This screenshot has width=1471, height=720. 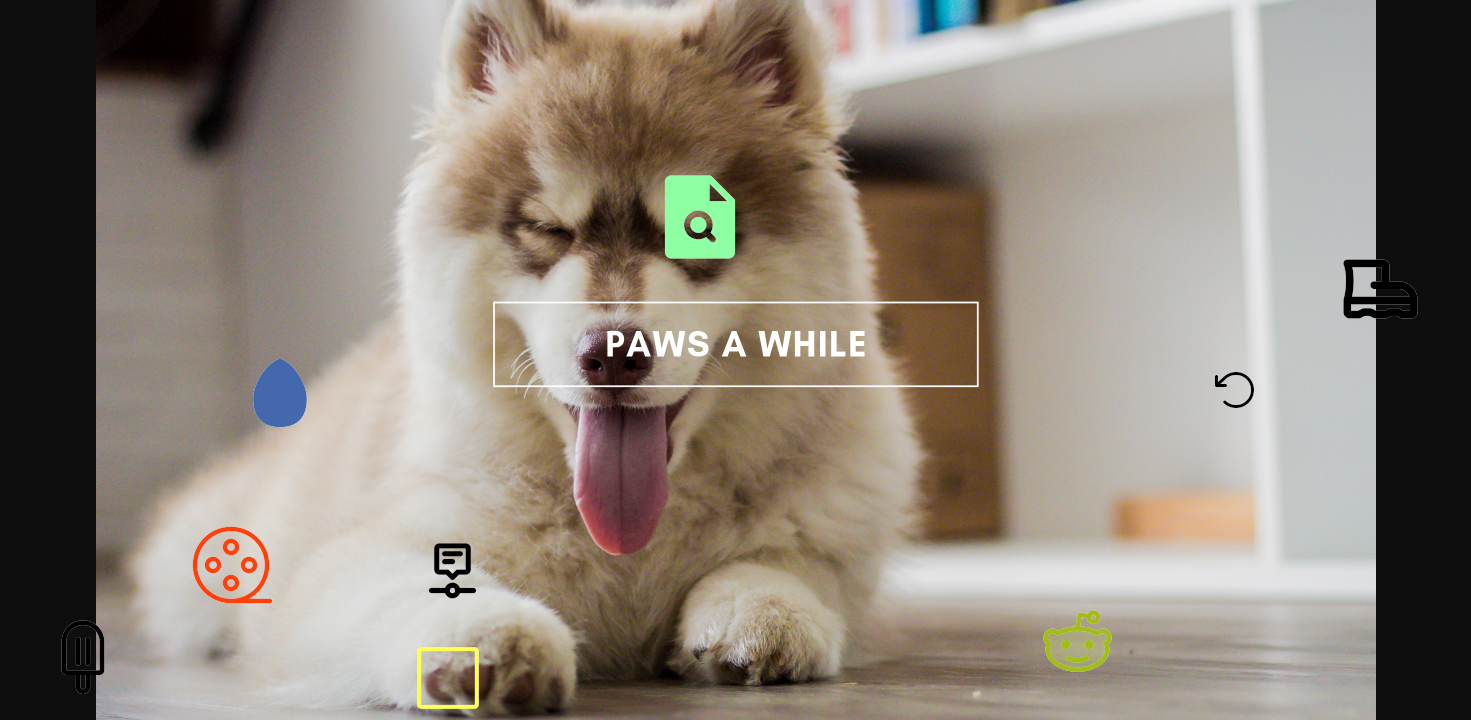 What do you see at coordinates (280, 393) in the screenshot?
I see `indicates egg or egg-related content` at bounding box center [280, 393].